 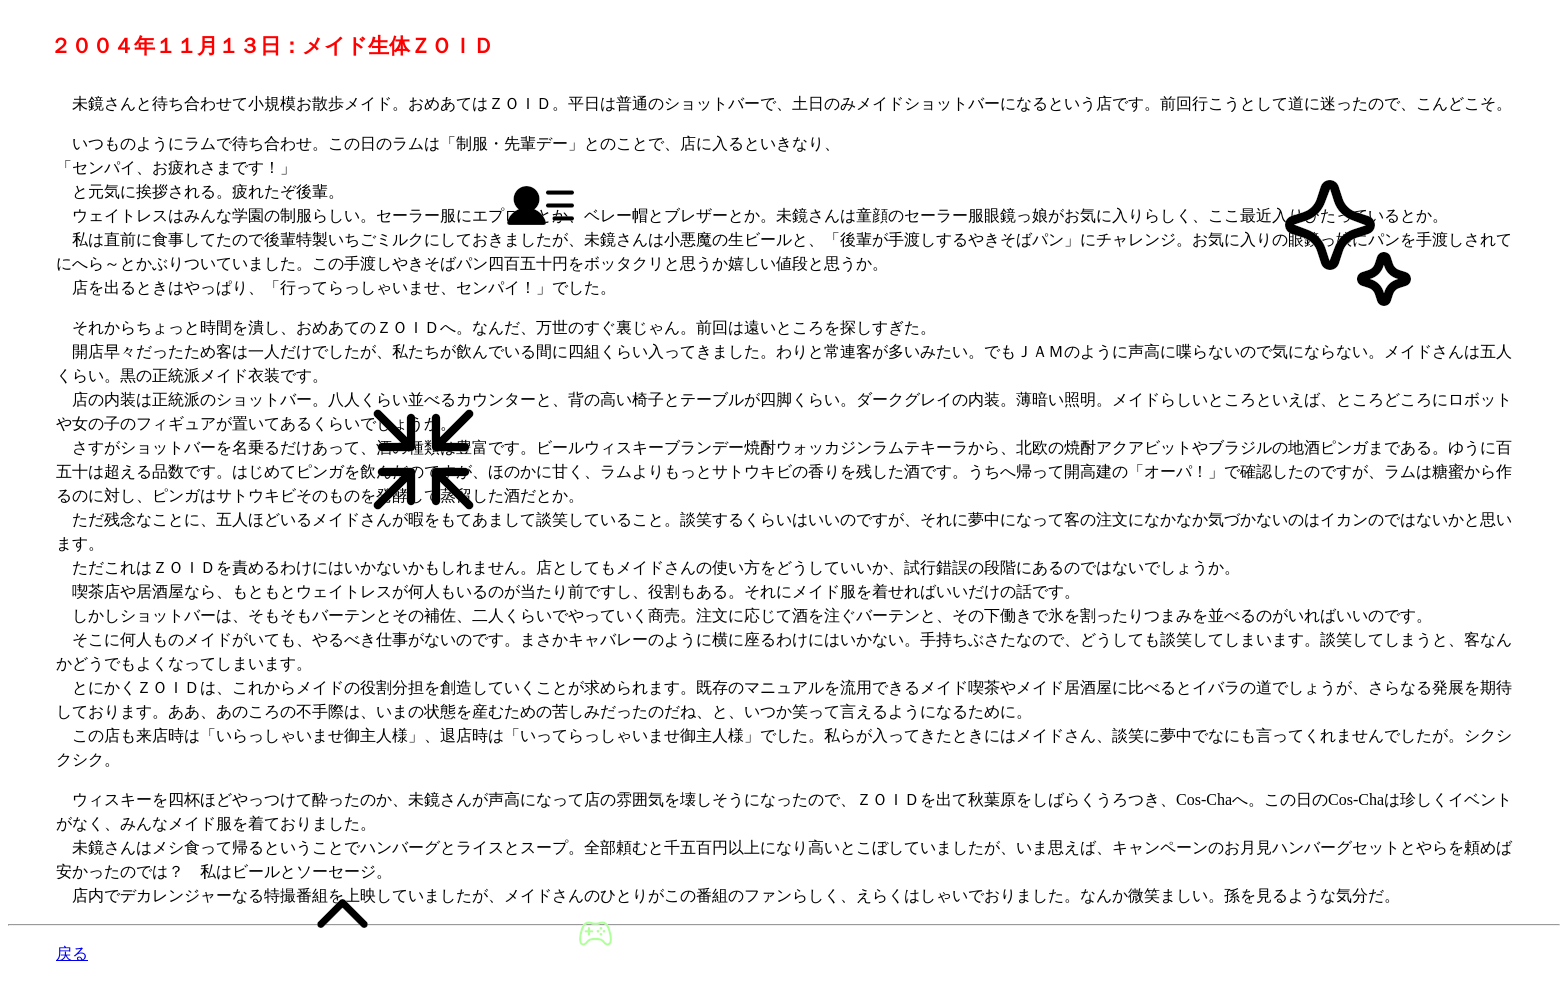 What do you see at coordinates (423, 459) in the screenshot?
I see `exit fullscreen mode` at bounding box center [423, 459].